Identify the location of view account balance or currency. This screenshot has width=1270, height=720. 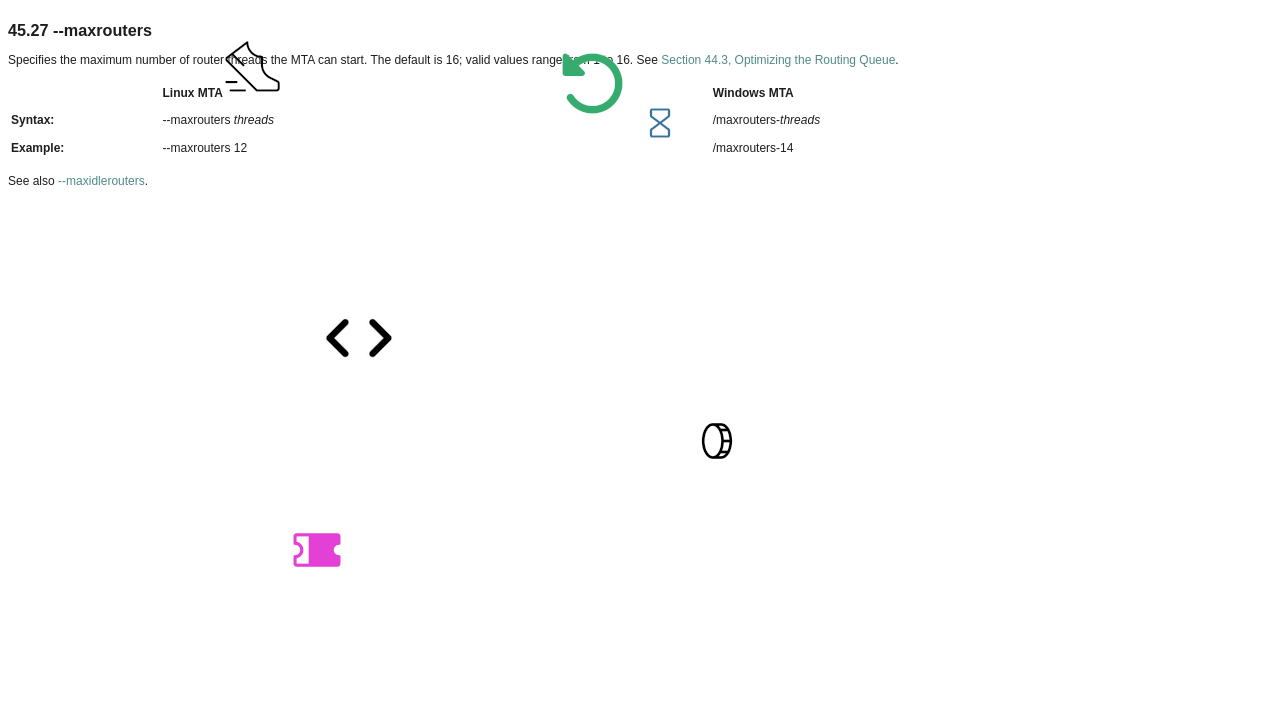
(717, 441).